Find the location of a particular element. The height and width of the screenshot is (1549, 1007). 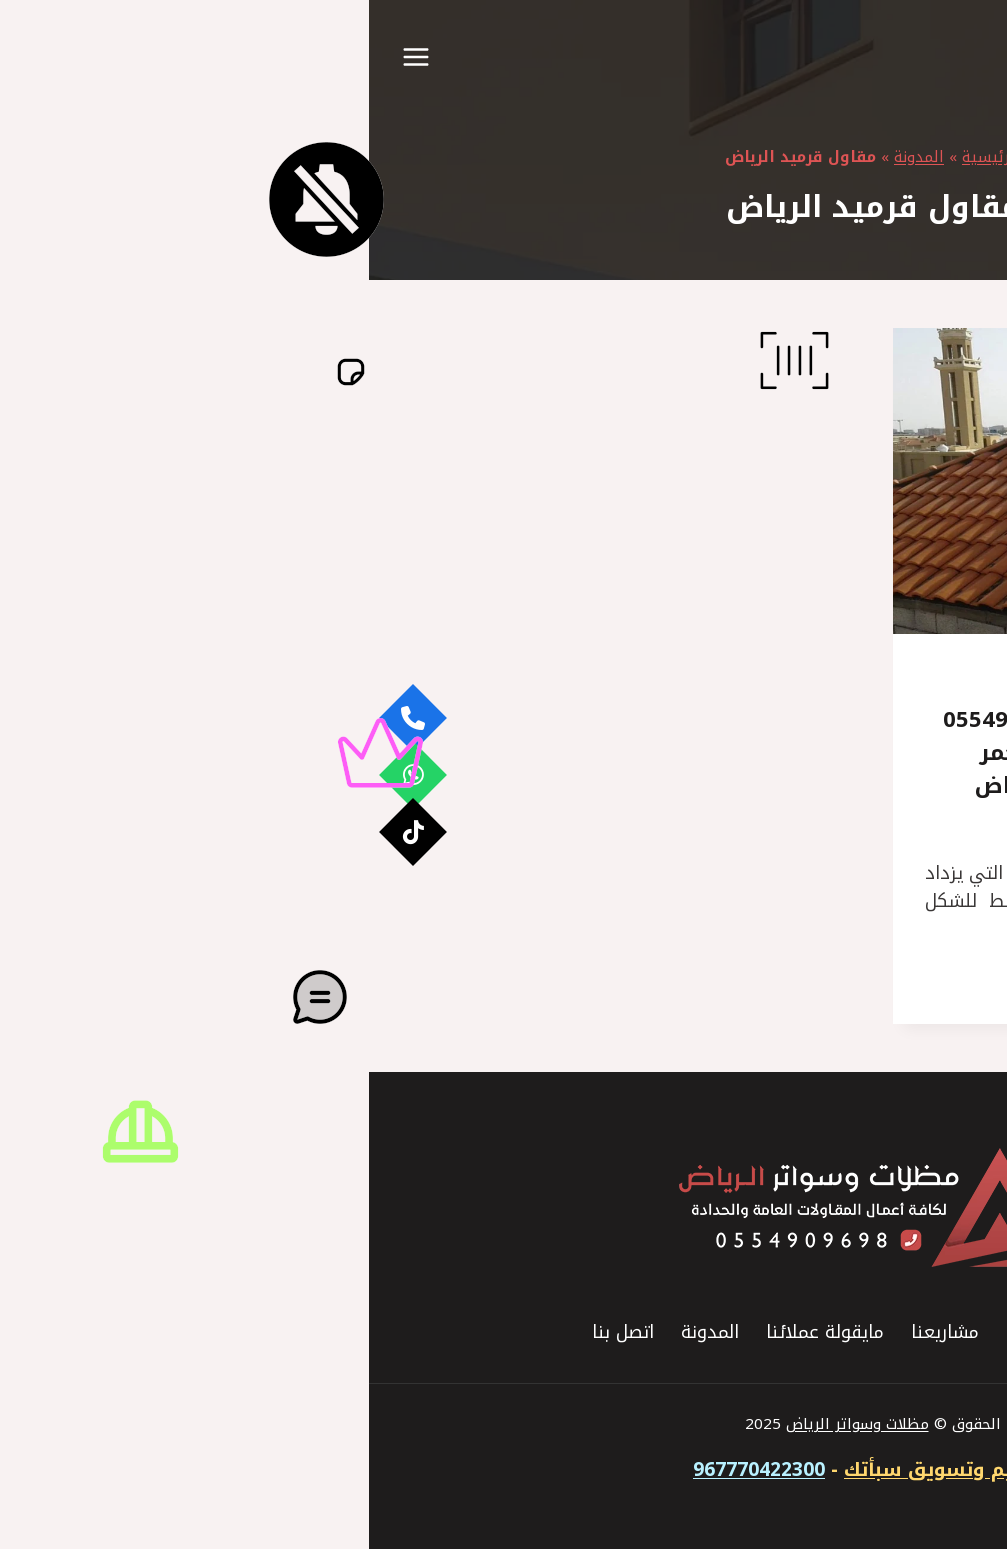

scan a barcode is located at coordinates (794, 360).